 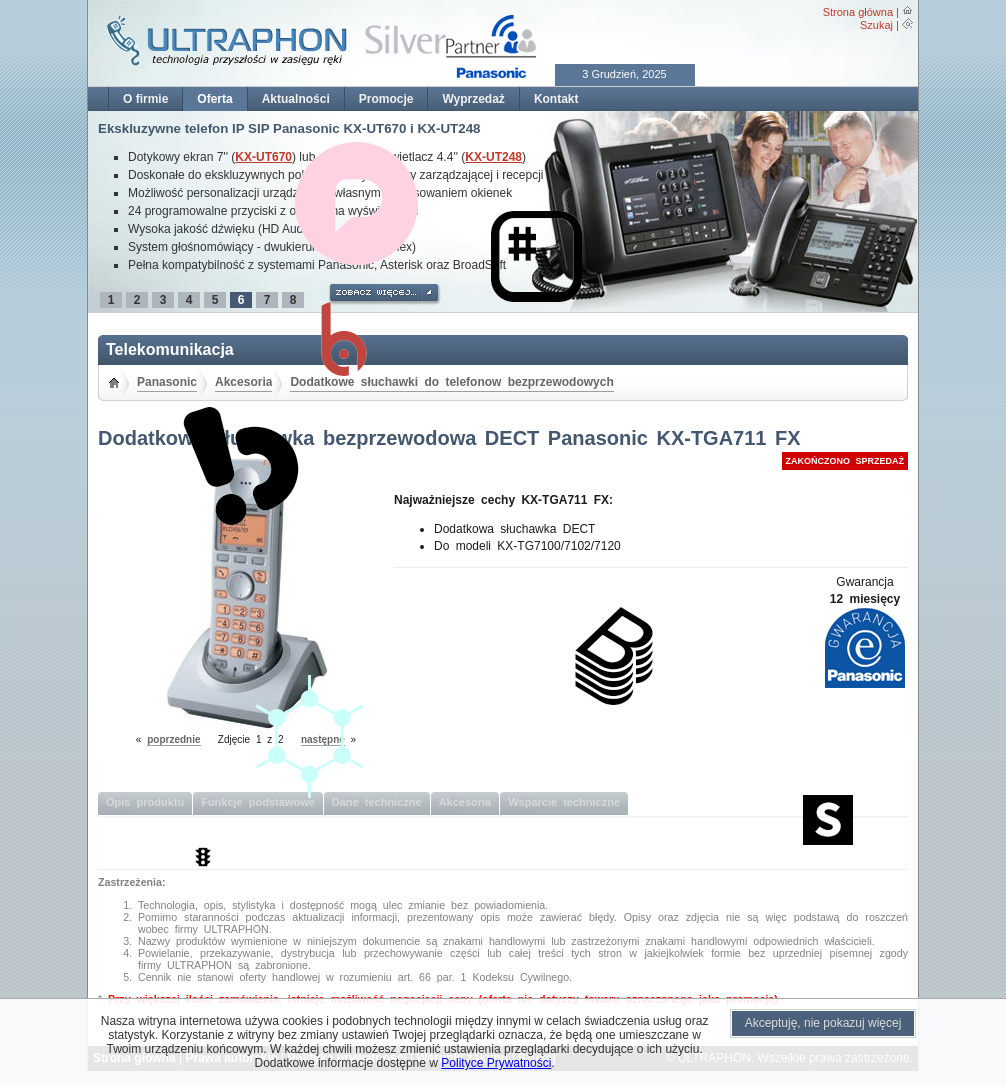 I want to click on backstage developer portal logo, so click(x=614, y=656).